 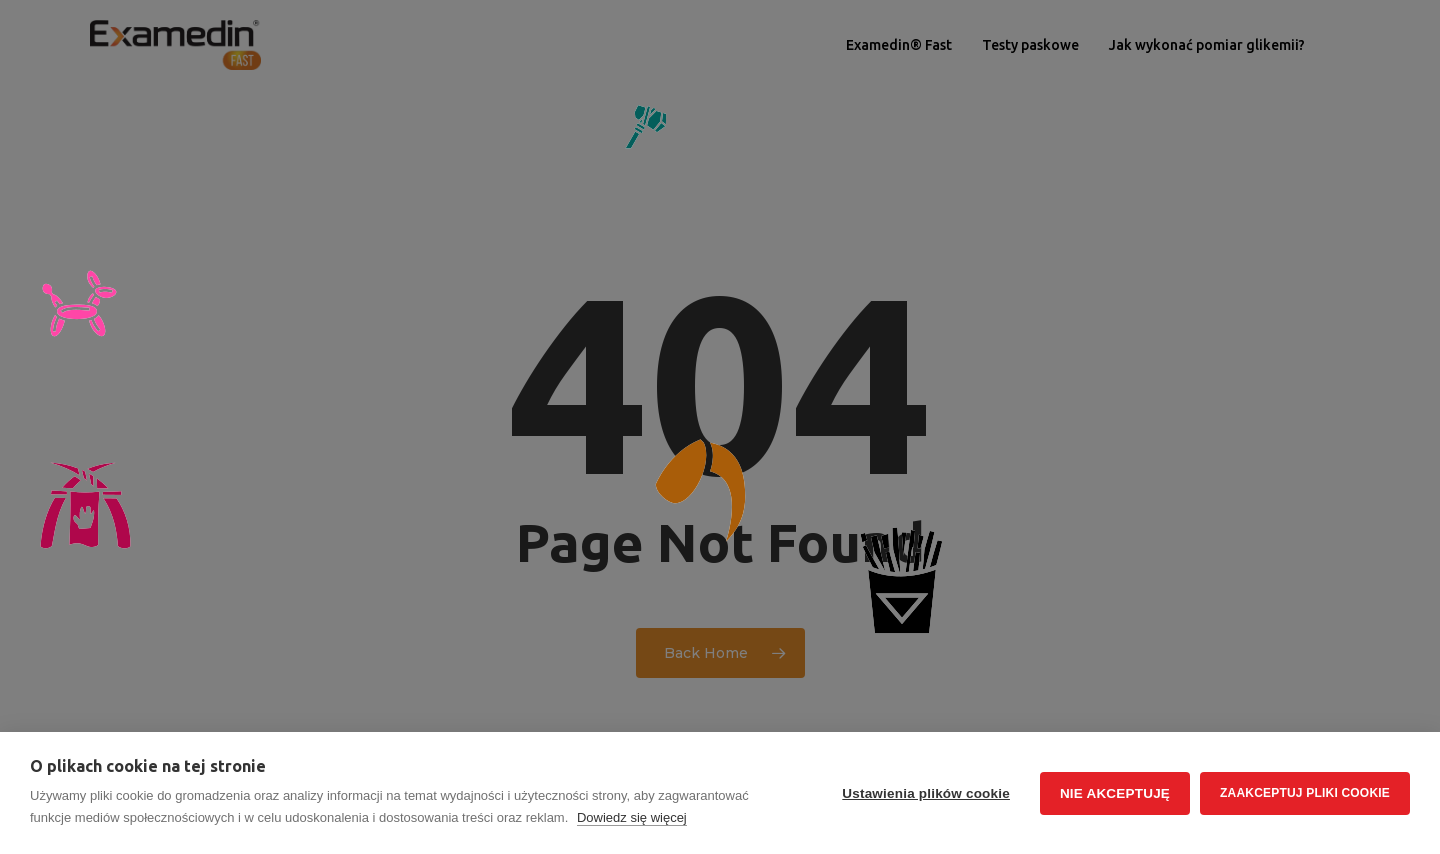 I want to click on select a clan or faction banner, so click(x=85, y=505).